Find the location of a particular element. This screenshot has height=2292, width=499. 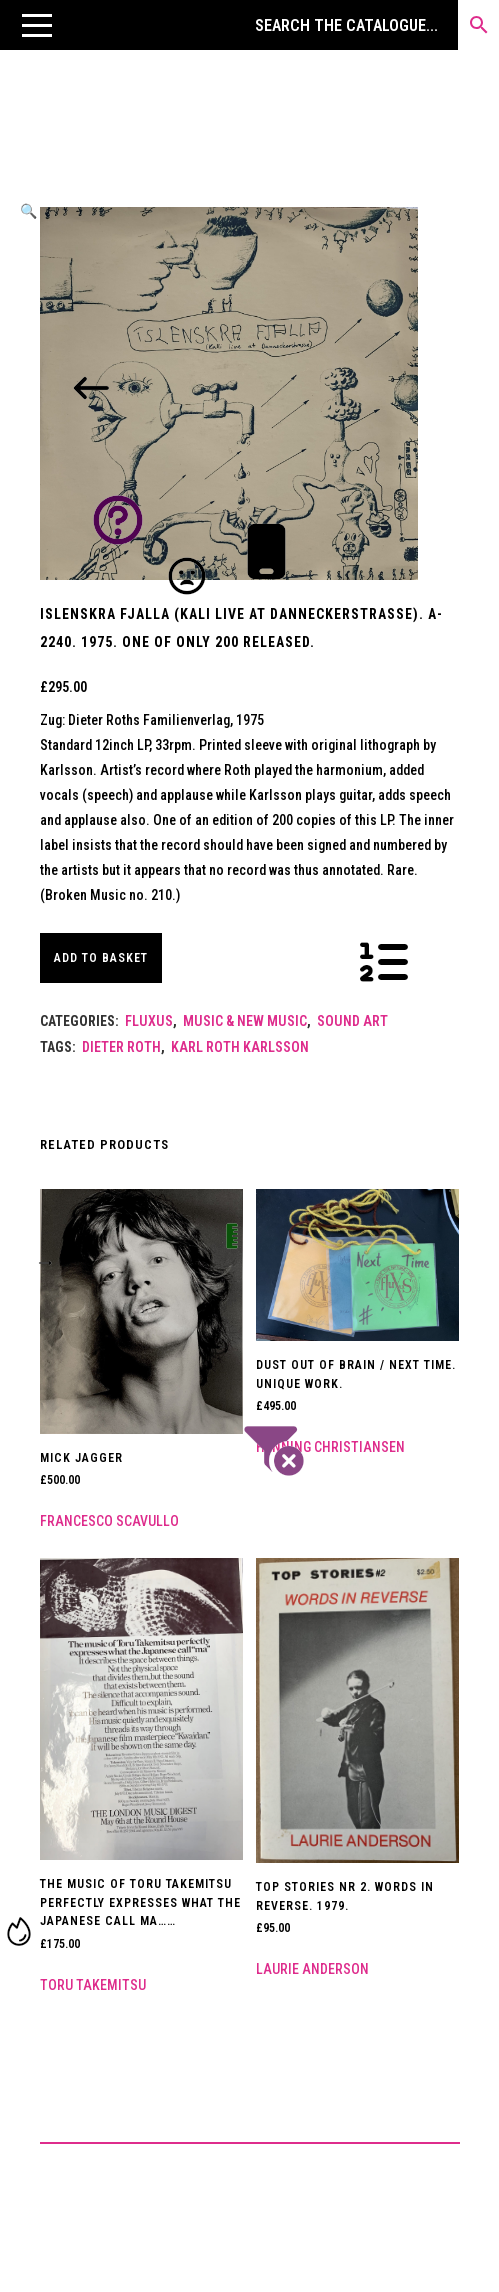

clear all active filters is located at coordinates (274, 1446).